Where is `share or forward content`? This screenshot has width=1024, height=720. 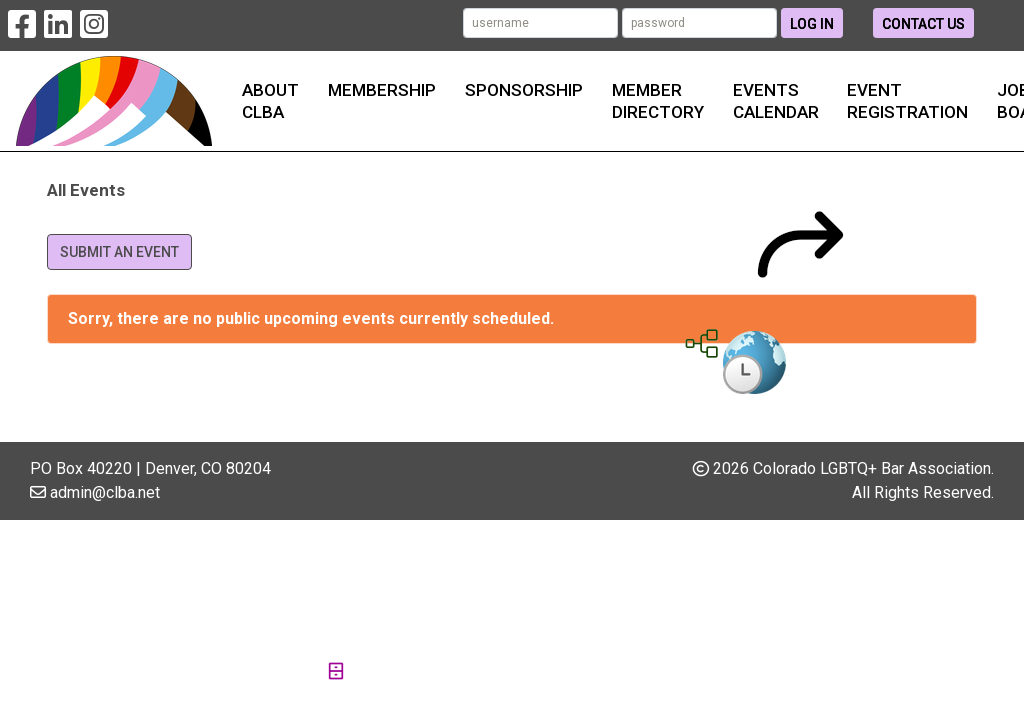
share or forward content is located at coordinates (800, 244).